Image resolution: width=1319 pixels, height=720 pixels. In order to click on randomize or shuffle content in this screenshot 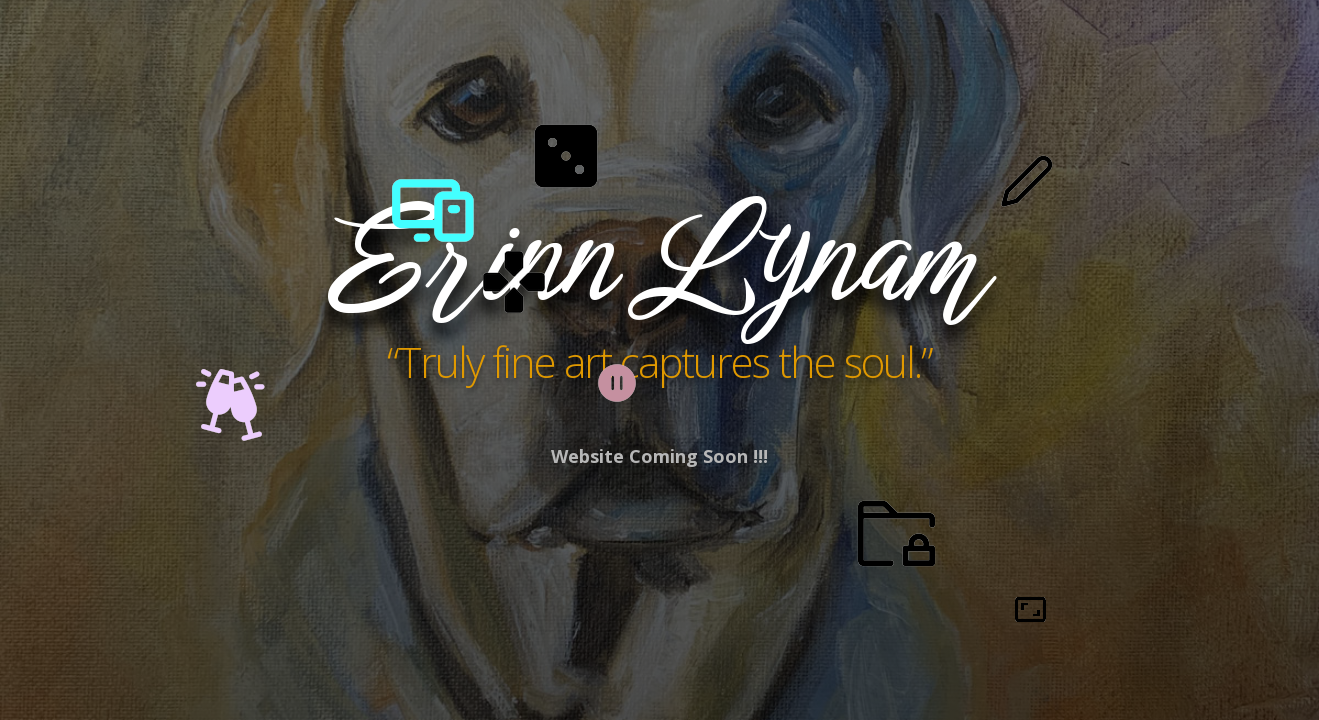, I will do `click(566, 156)`.